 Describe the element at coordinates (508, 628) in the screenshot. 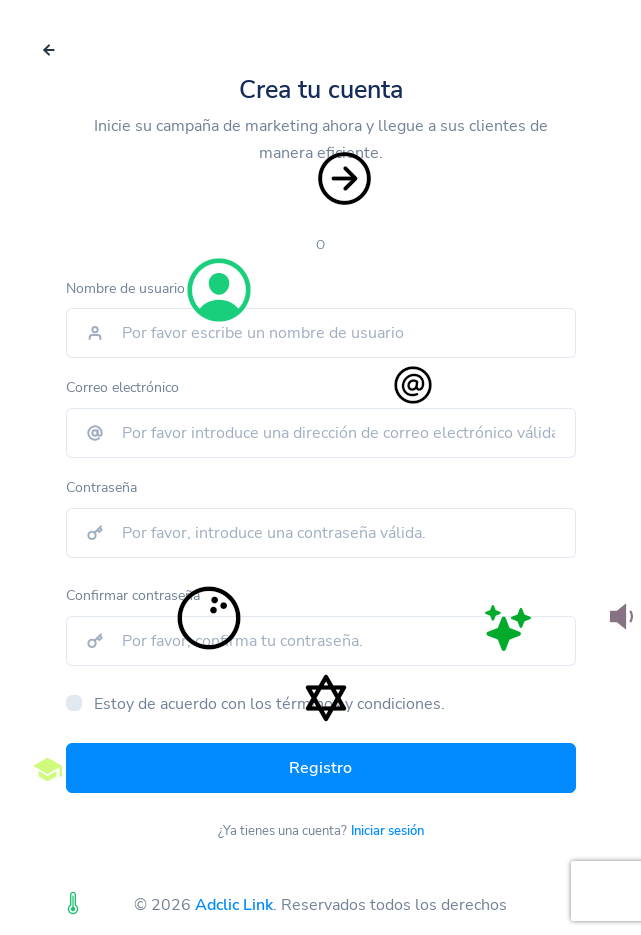

I see `indicates AI-generated or enhanced content` at that location.